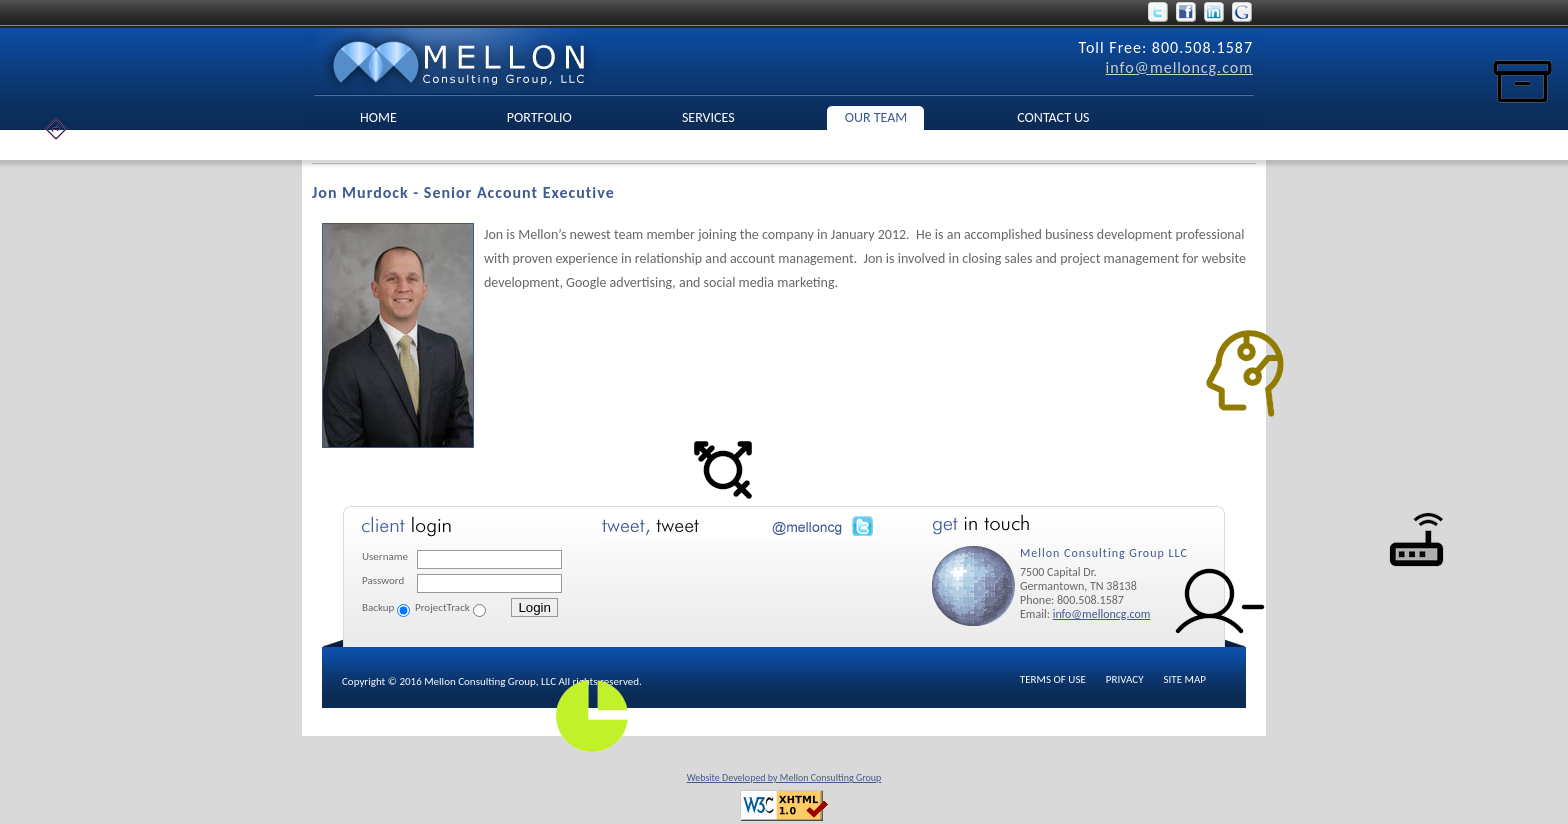 The width and height of the screenshot is (1568, 824). What do you see at coordinates (1416, 539) in the screenshot?
I see `access router or network settings` at bounding box center [1416, 539].